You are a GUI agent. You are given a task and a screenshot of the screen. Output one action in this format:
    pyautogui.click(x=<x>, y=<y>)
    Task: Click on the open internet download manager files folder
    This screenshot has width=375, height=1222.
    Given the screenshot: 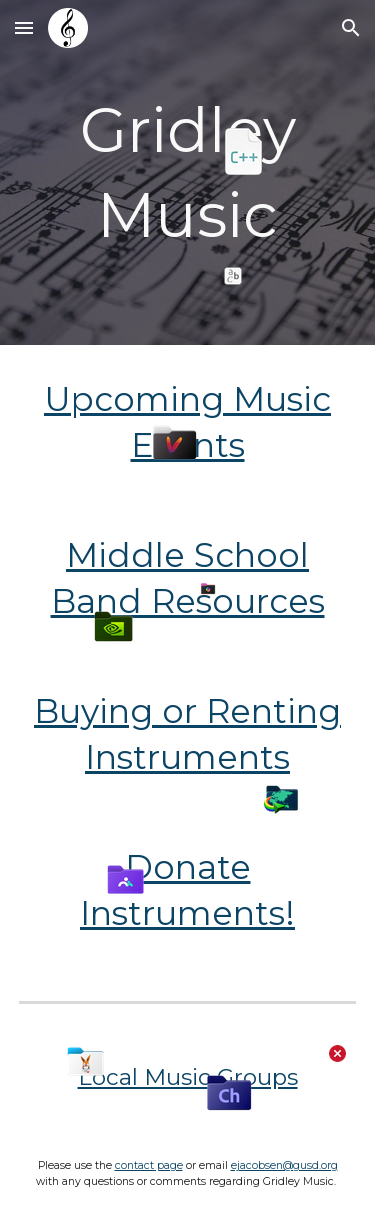 What is the action you would take?
    pyautogui.click(x=282, y=799)
    